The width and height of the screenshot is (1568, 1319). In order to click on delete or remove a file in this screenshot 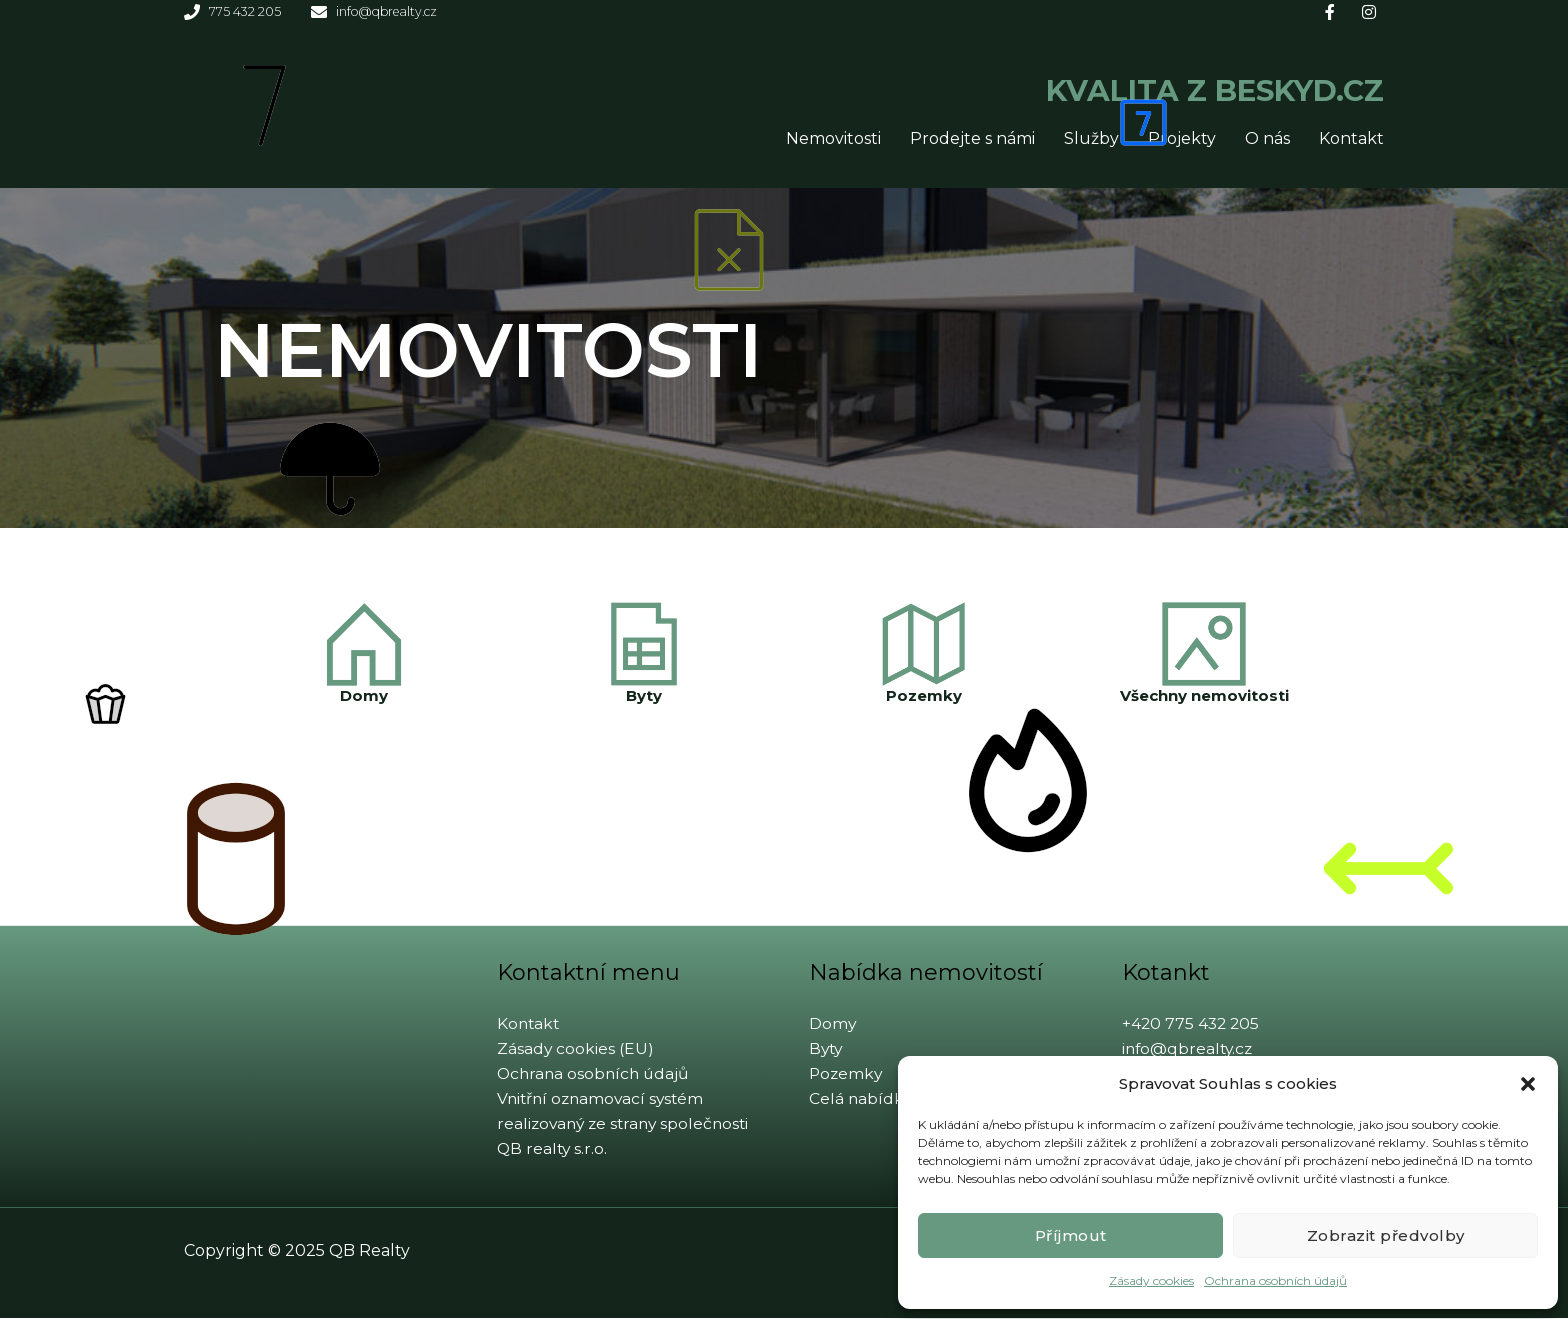, I will do `click(729, 250)`.